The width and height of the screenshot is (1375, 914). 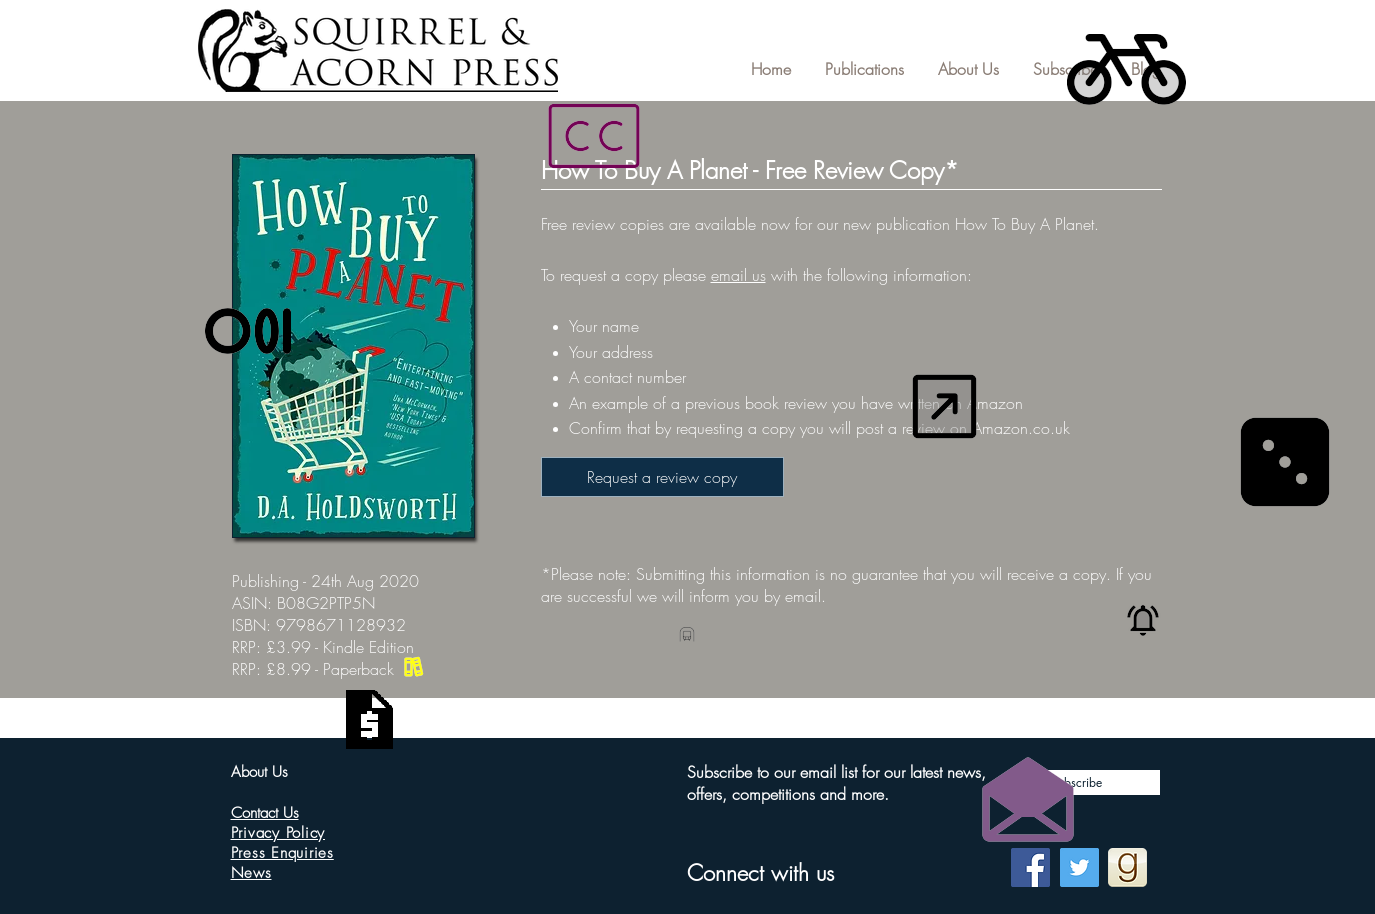 I want to click on view an opened or read email message, so click(x=1028, y=803).